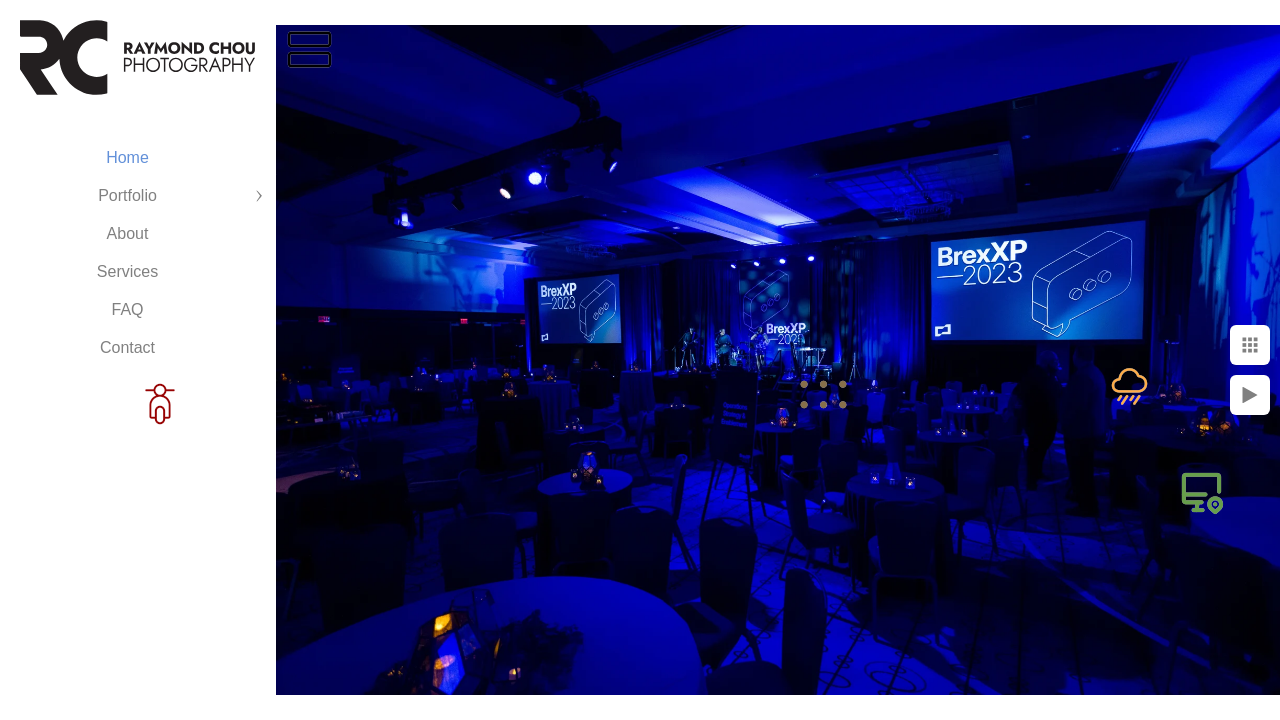 This screenshot has height=720, width=1280. Describe the element at coordinates (309, 49) in the screenshot. I see `switch to row view layout` at that location.